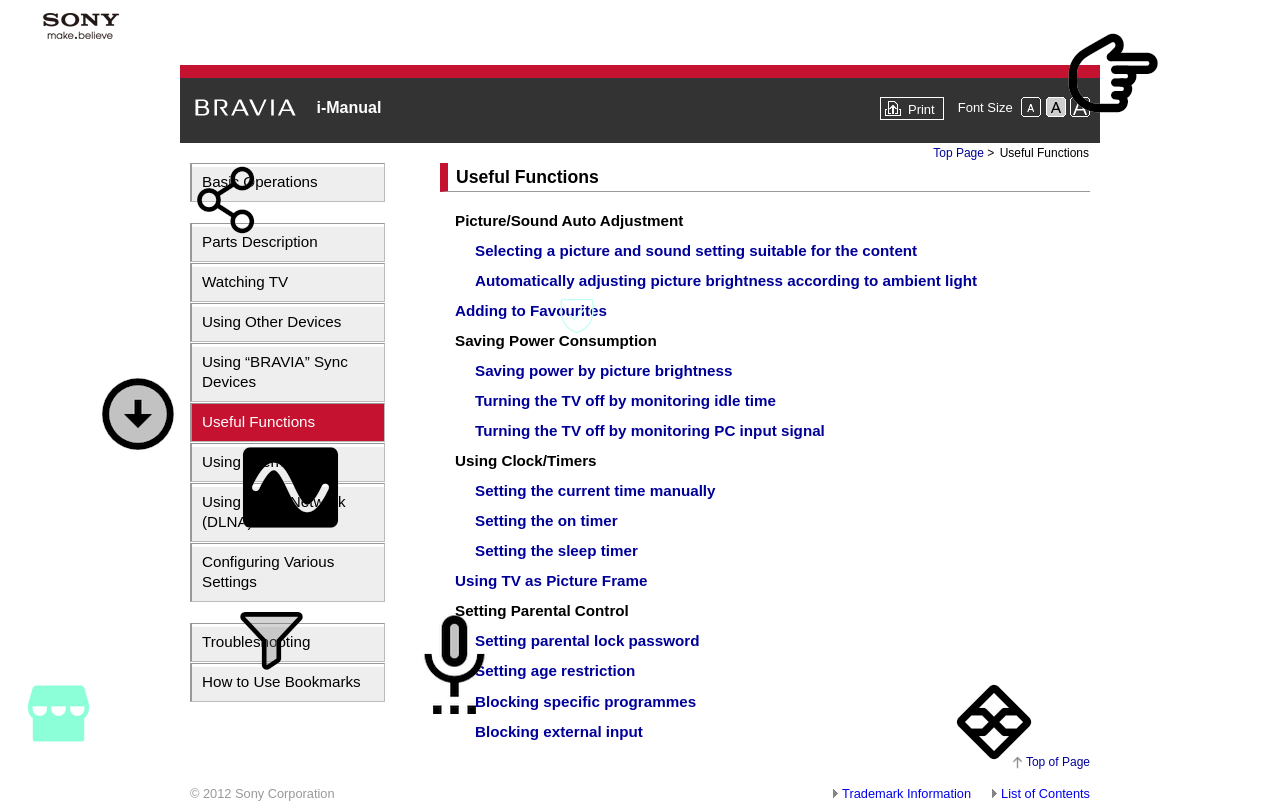  Describe the element at coordinates (1111, 74) in the screenshot. I see `navigate to the next item or step` at that location.